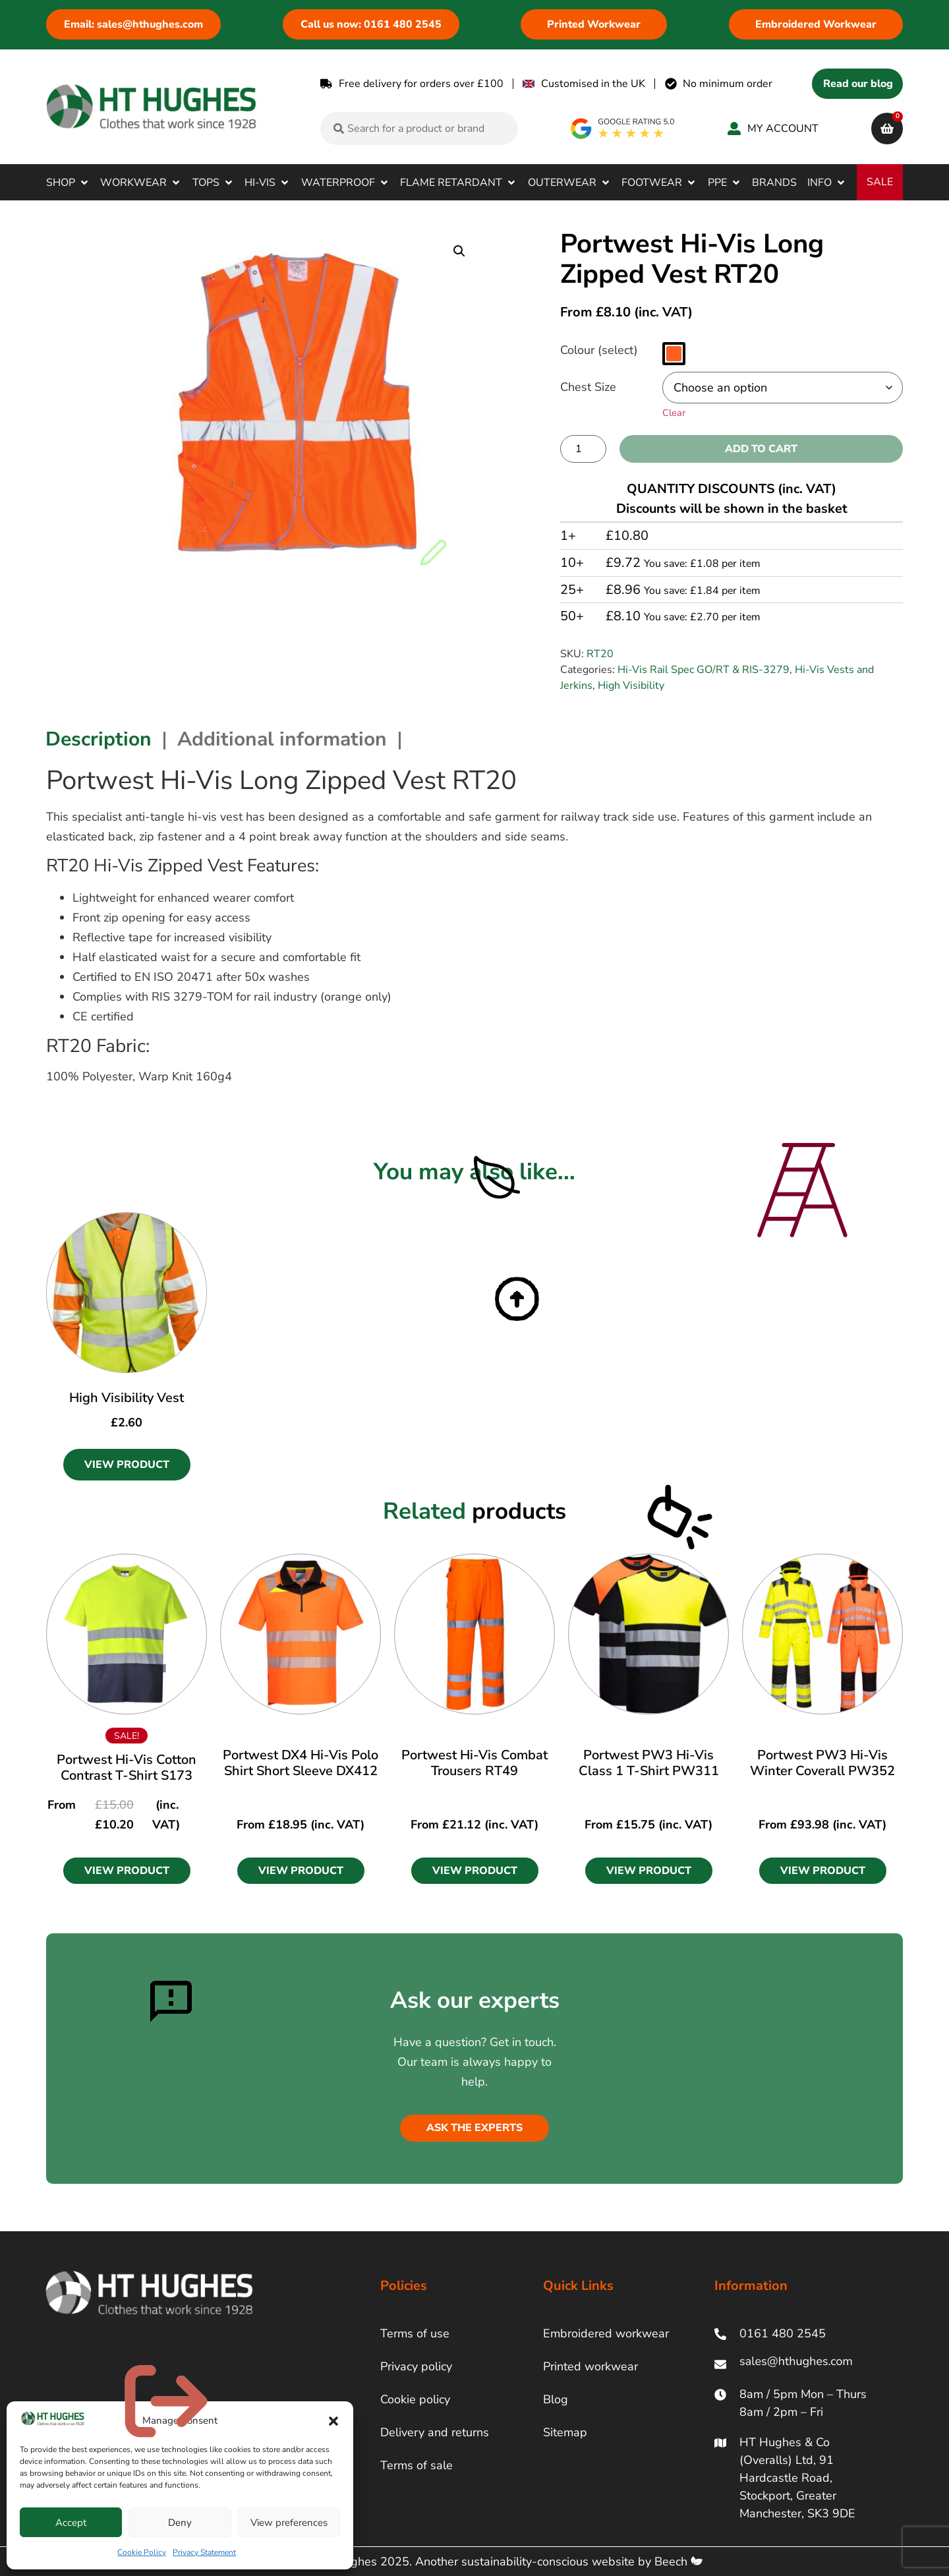 This screenshot has width=949, height=2576. What do you see at coordinates (804, 1190) in the screenshot?
I see `access tools or equipment section` at bounding box center [804, 1190].